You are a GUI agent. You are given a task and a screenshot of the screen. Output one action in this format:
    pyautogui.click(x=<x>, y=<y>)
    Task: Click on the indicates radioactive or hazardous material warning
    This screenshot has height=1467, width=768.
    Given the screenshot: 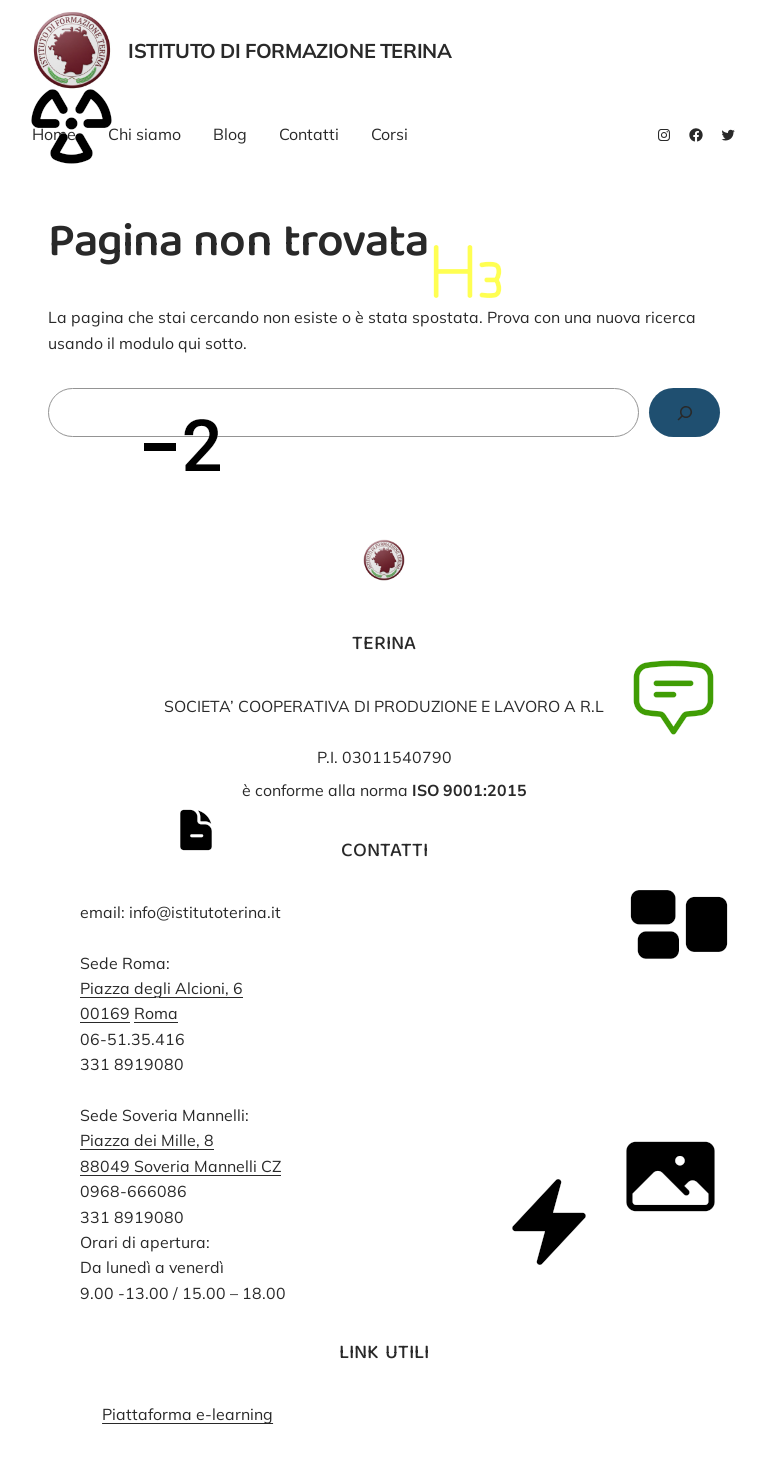 What is the action you would take?
    pyautogui.click(x=71, y=123)
    